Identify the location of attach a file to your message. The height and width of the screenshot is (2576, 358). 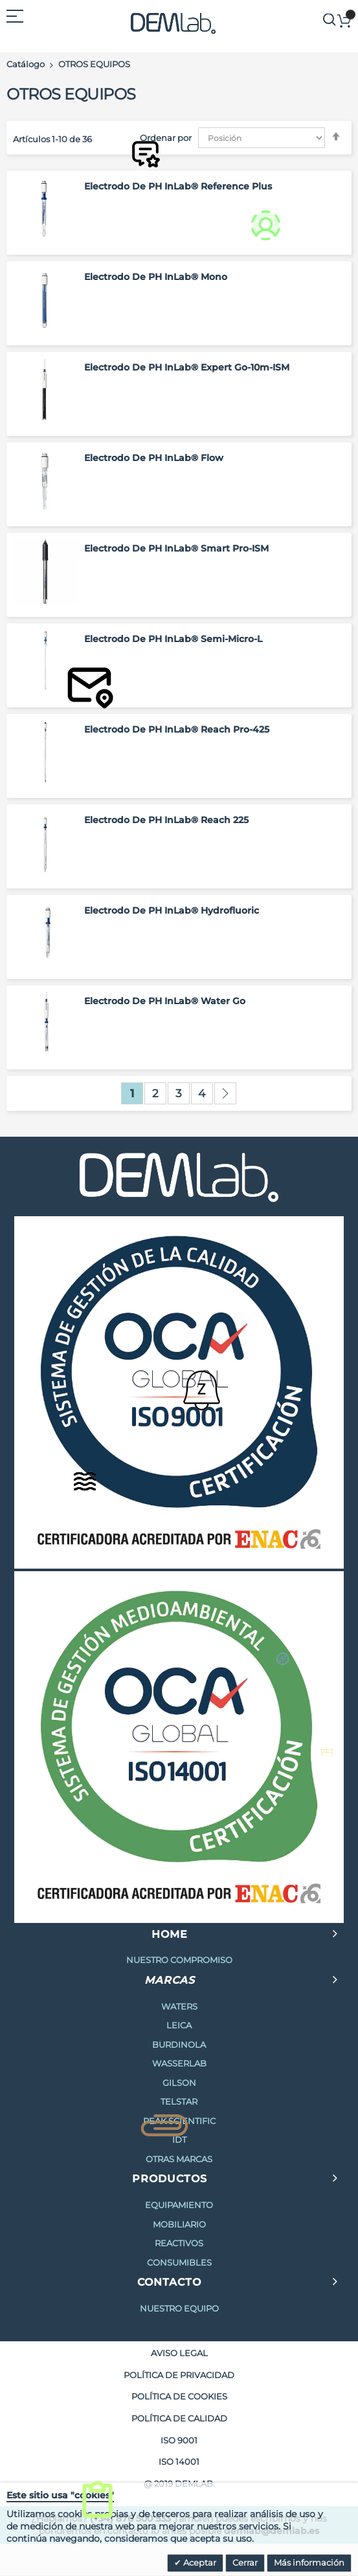
(164, 2125).